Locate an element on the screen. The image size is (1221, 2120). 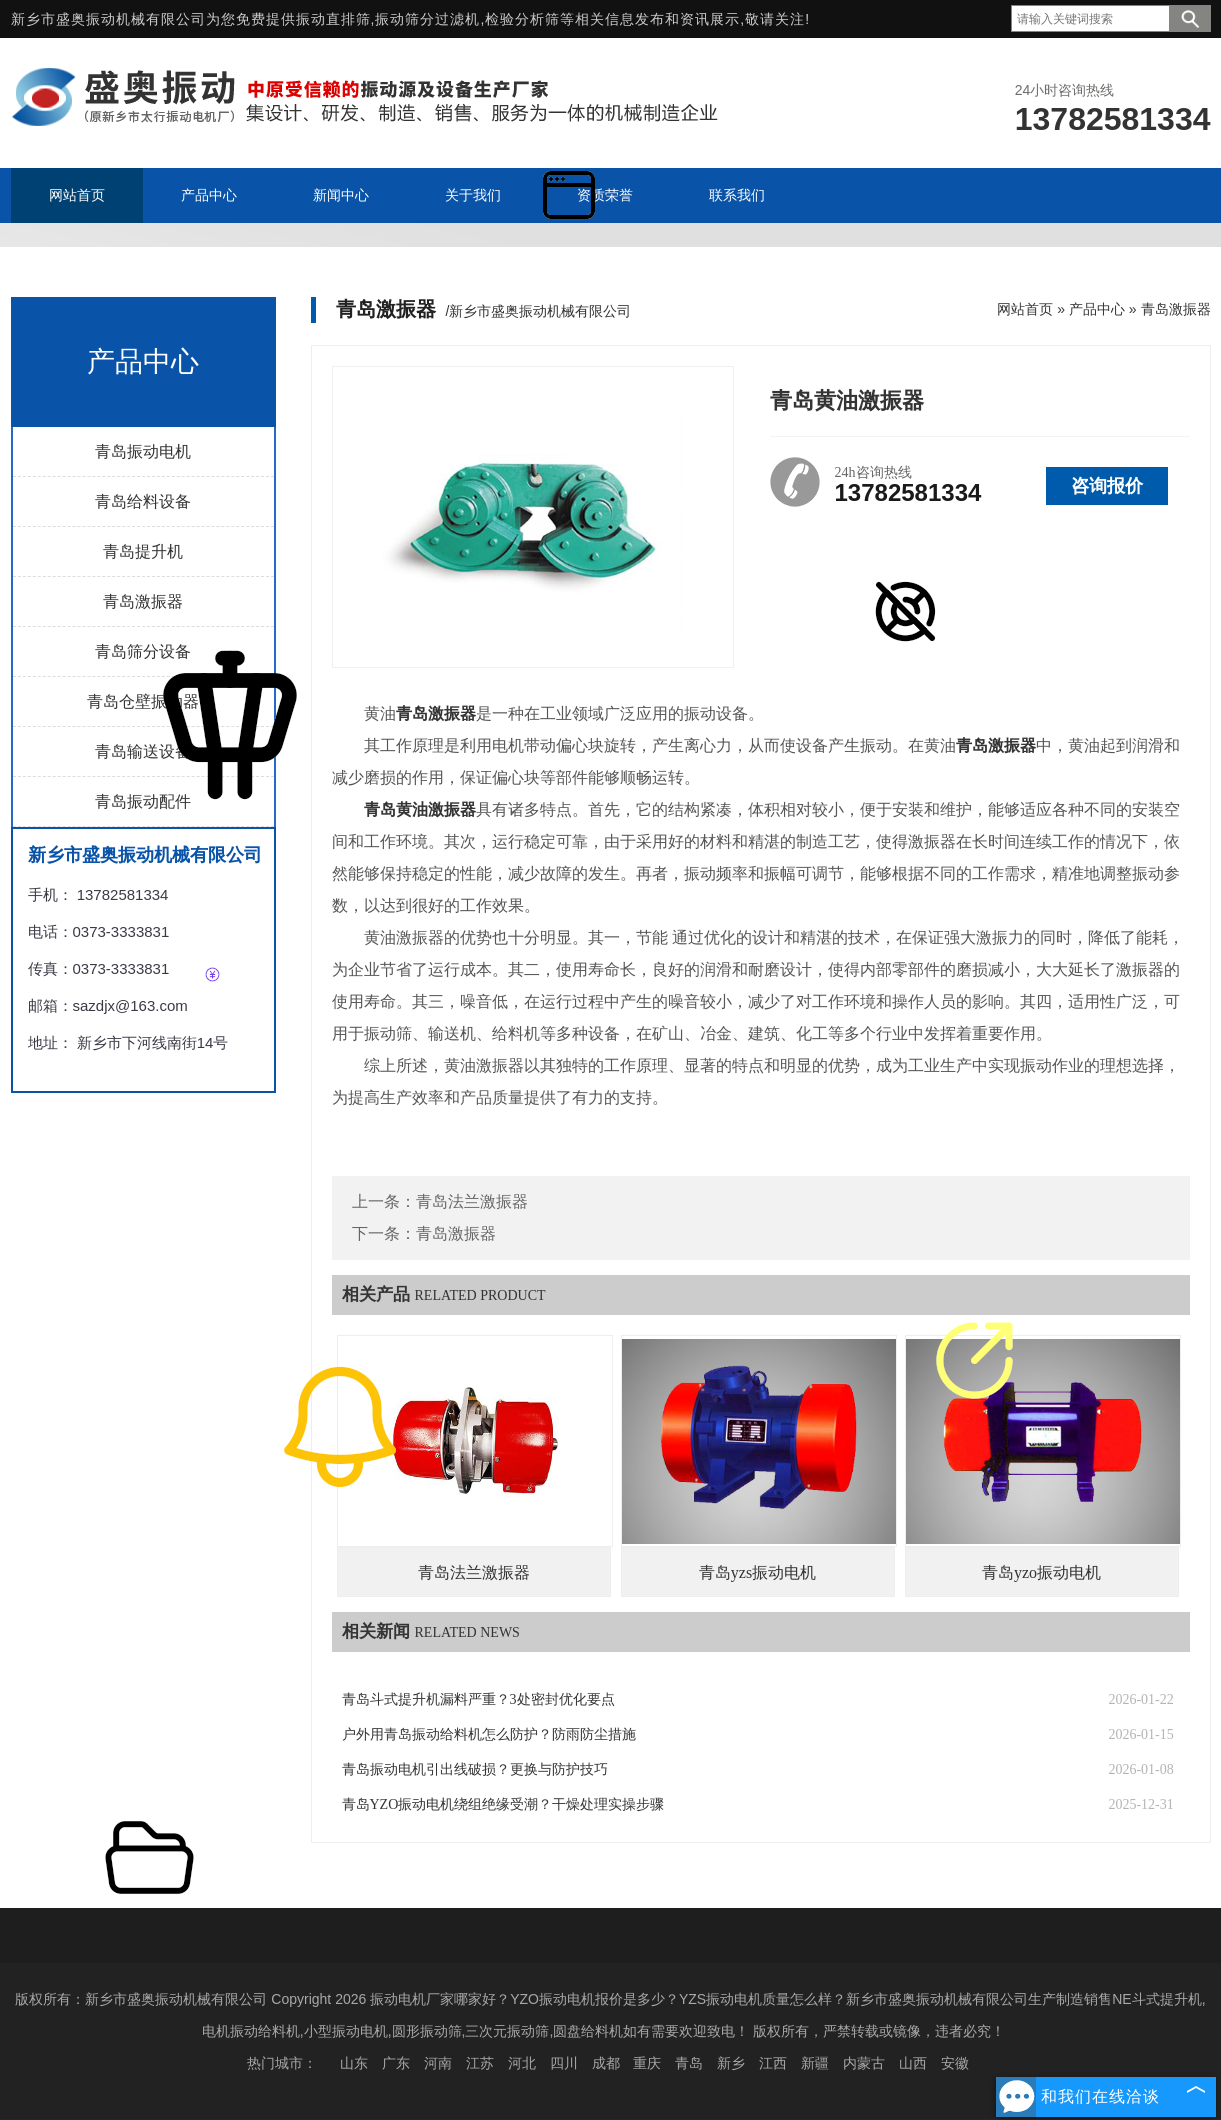
access air traffic control features is located at coordinates (230, 725).